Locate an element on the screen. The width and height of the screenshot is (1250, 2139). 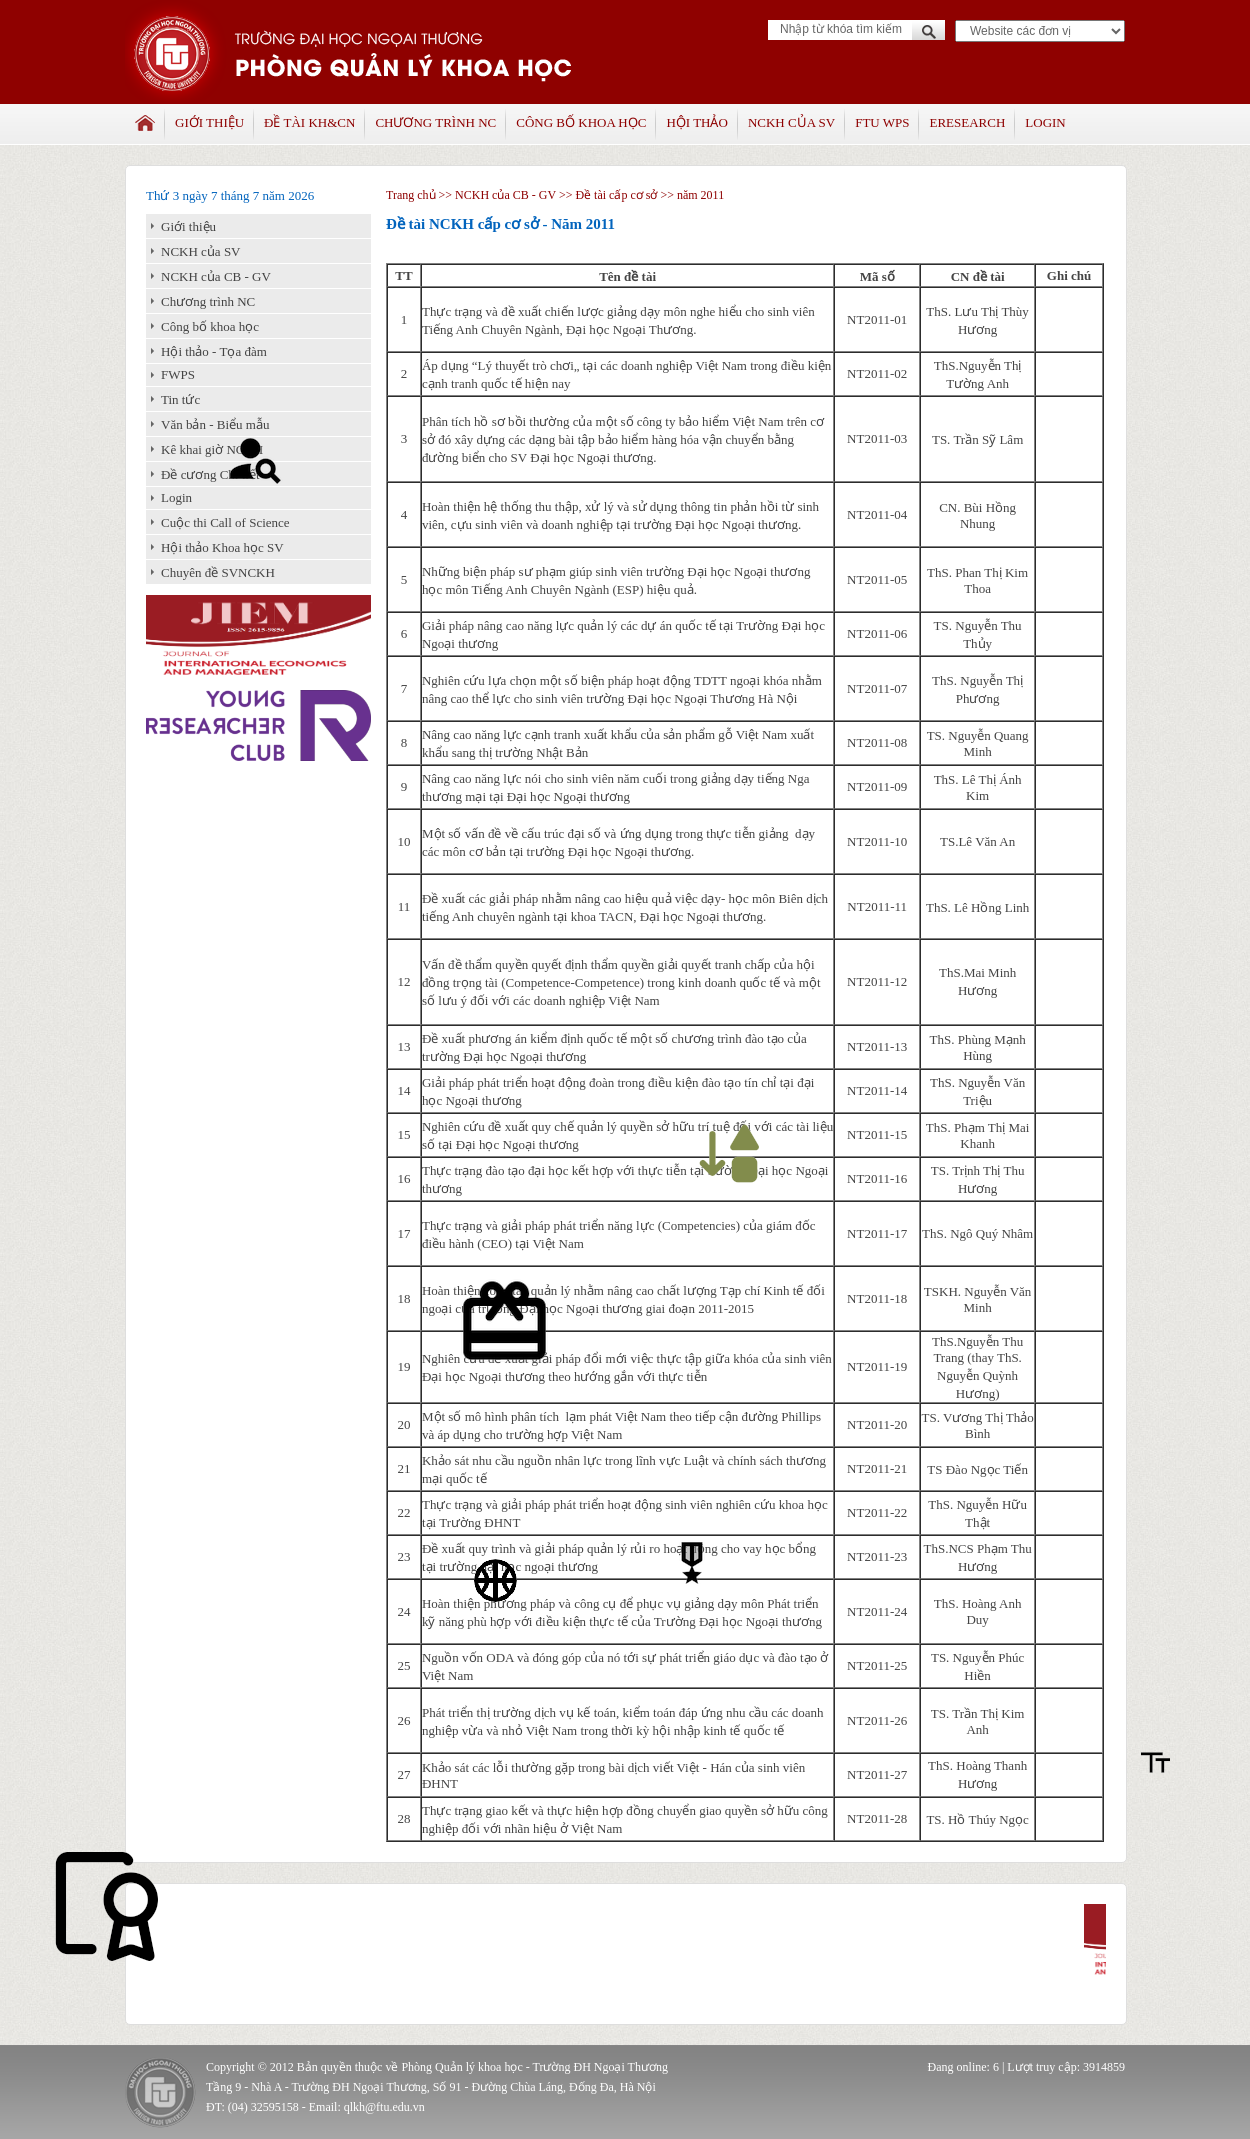
view certified or licensed file is located at coordinates (103, 1906).